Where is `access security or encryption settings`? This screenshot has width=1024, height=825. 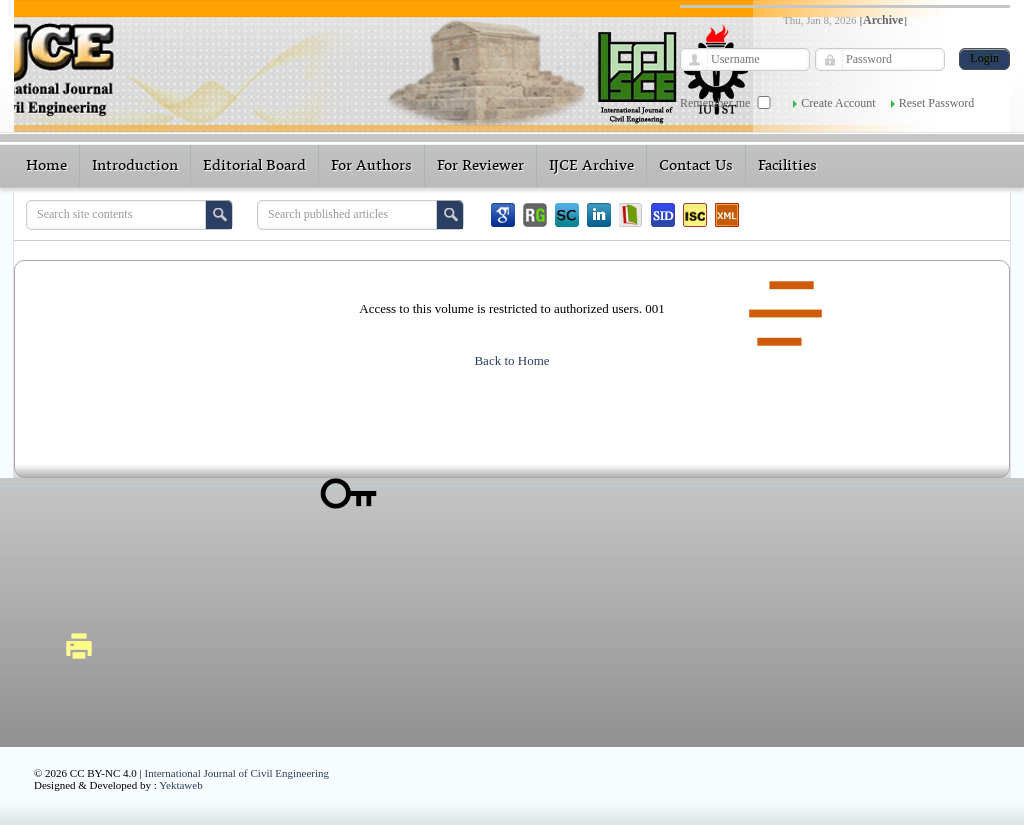 access security or encryption settings is located at coordinates (348, 493).